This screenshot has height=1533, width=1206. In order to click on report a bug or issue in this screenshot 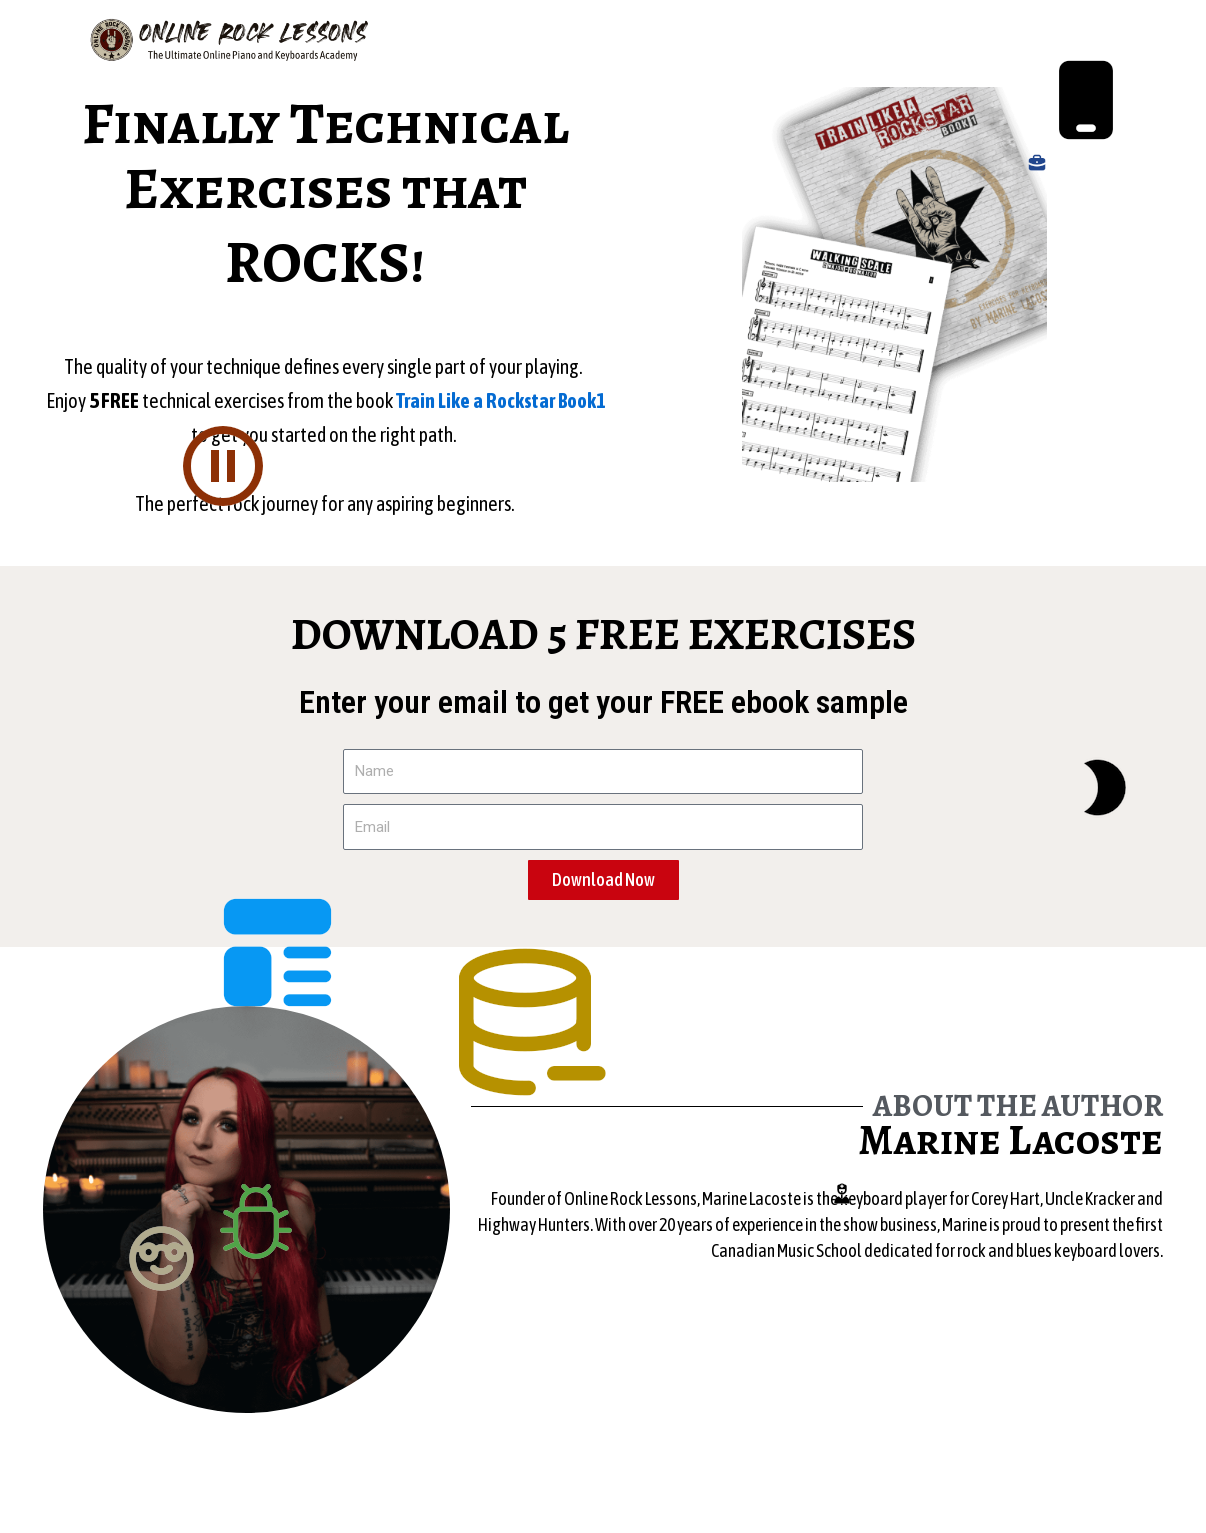, I will do `click(256, 1223)`.